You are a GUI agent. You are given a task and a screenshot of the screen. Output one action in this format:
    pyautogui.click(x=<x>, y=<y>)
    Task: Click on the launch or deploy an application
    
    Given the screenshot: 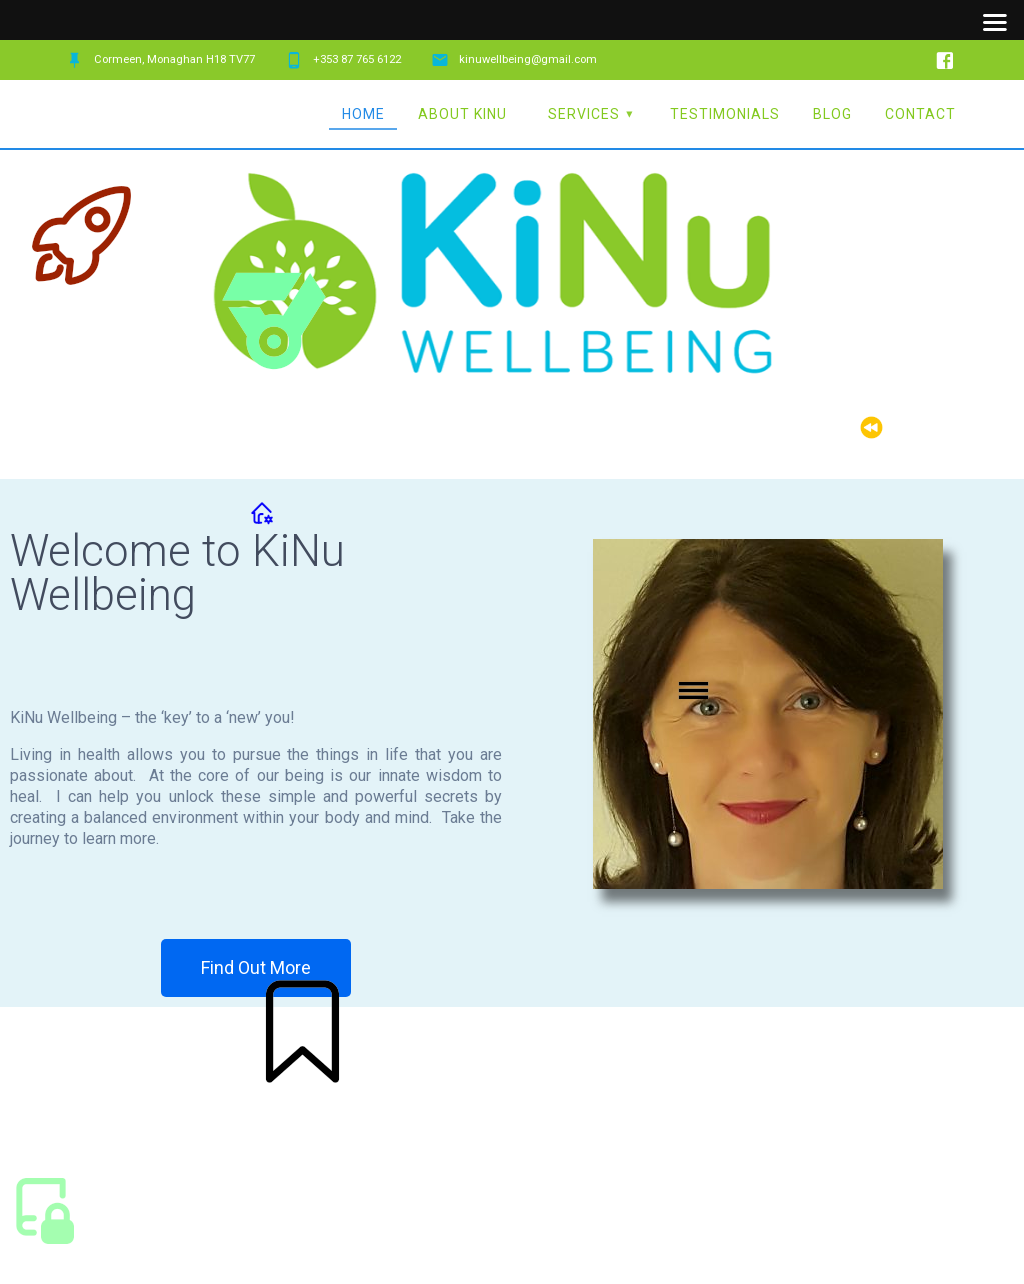 What is the action you would take?
    pyautogui.click(x=81, y=235)
    